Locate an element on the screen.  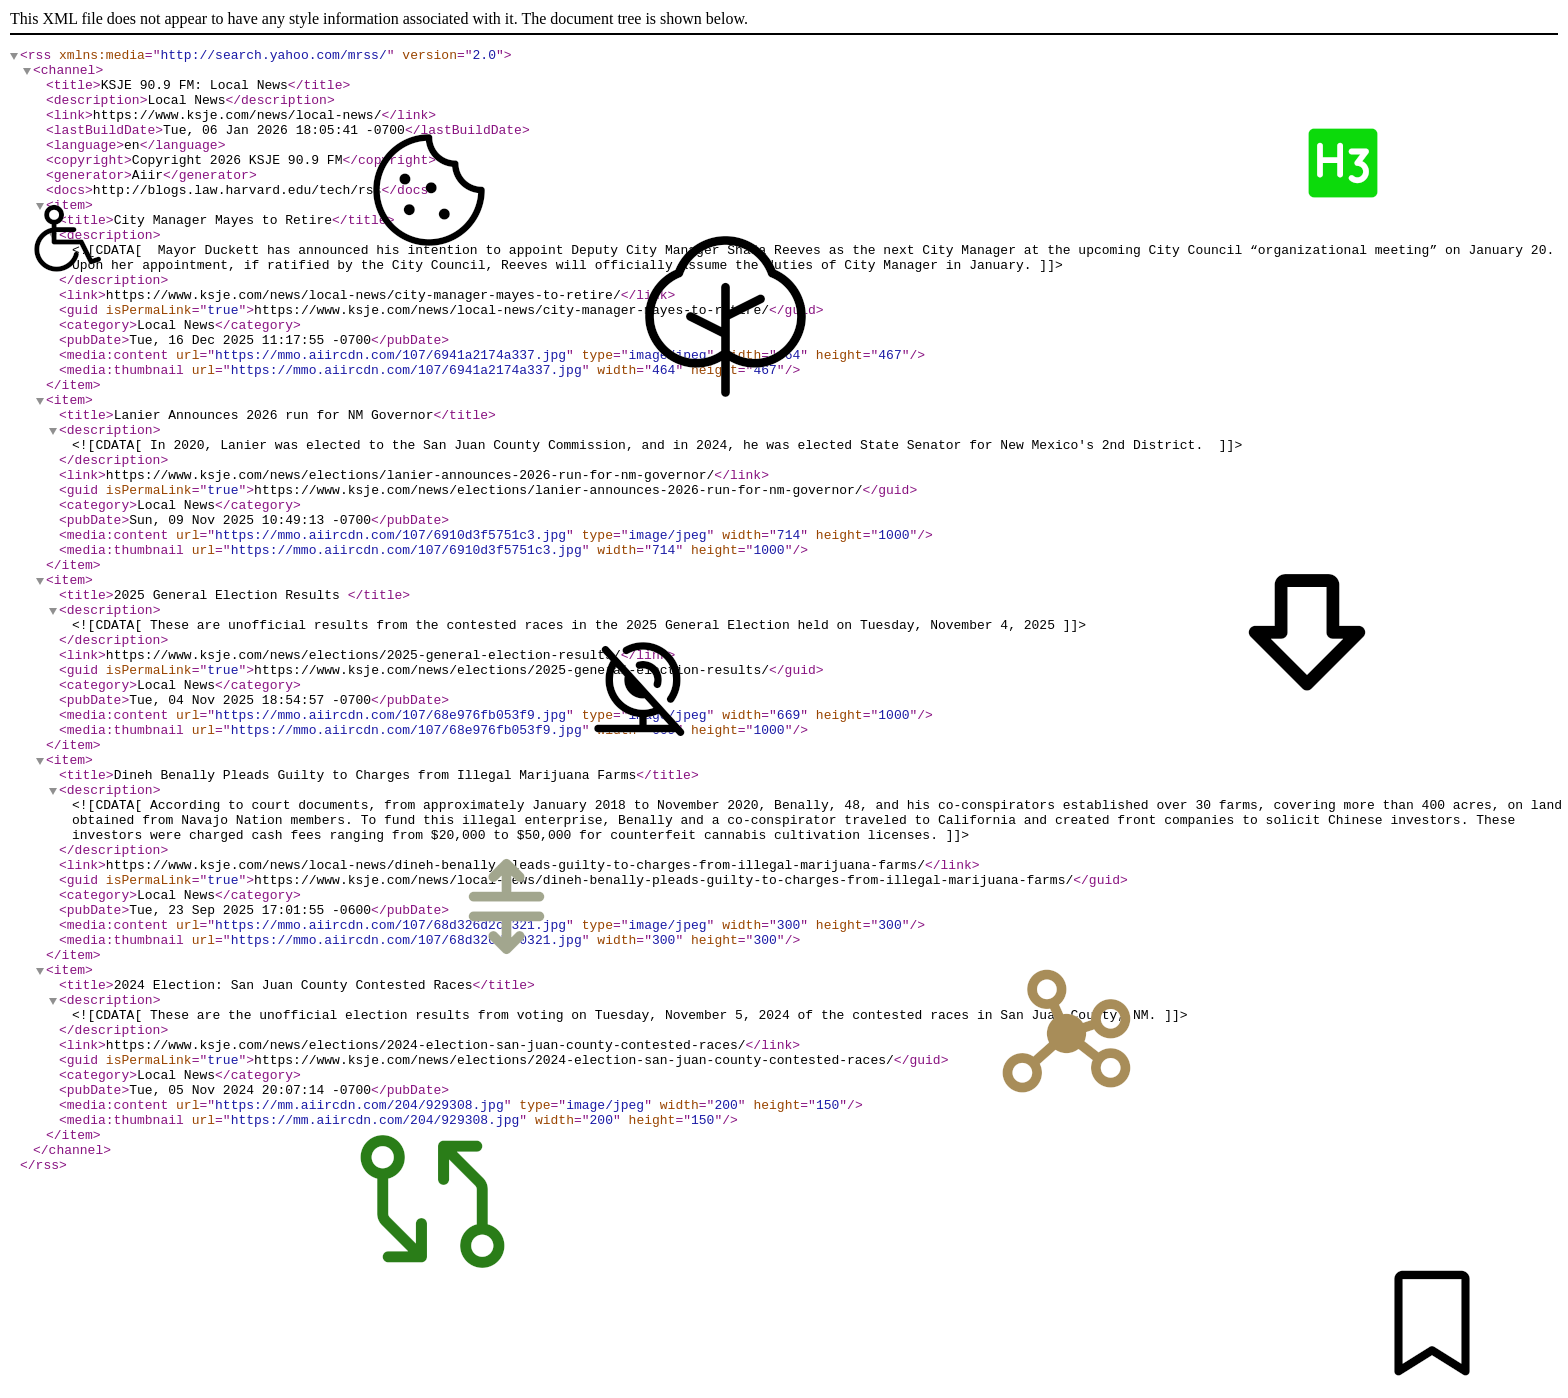
access nature or park-related content is located at coordinates (725, 316).